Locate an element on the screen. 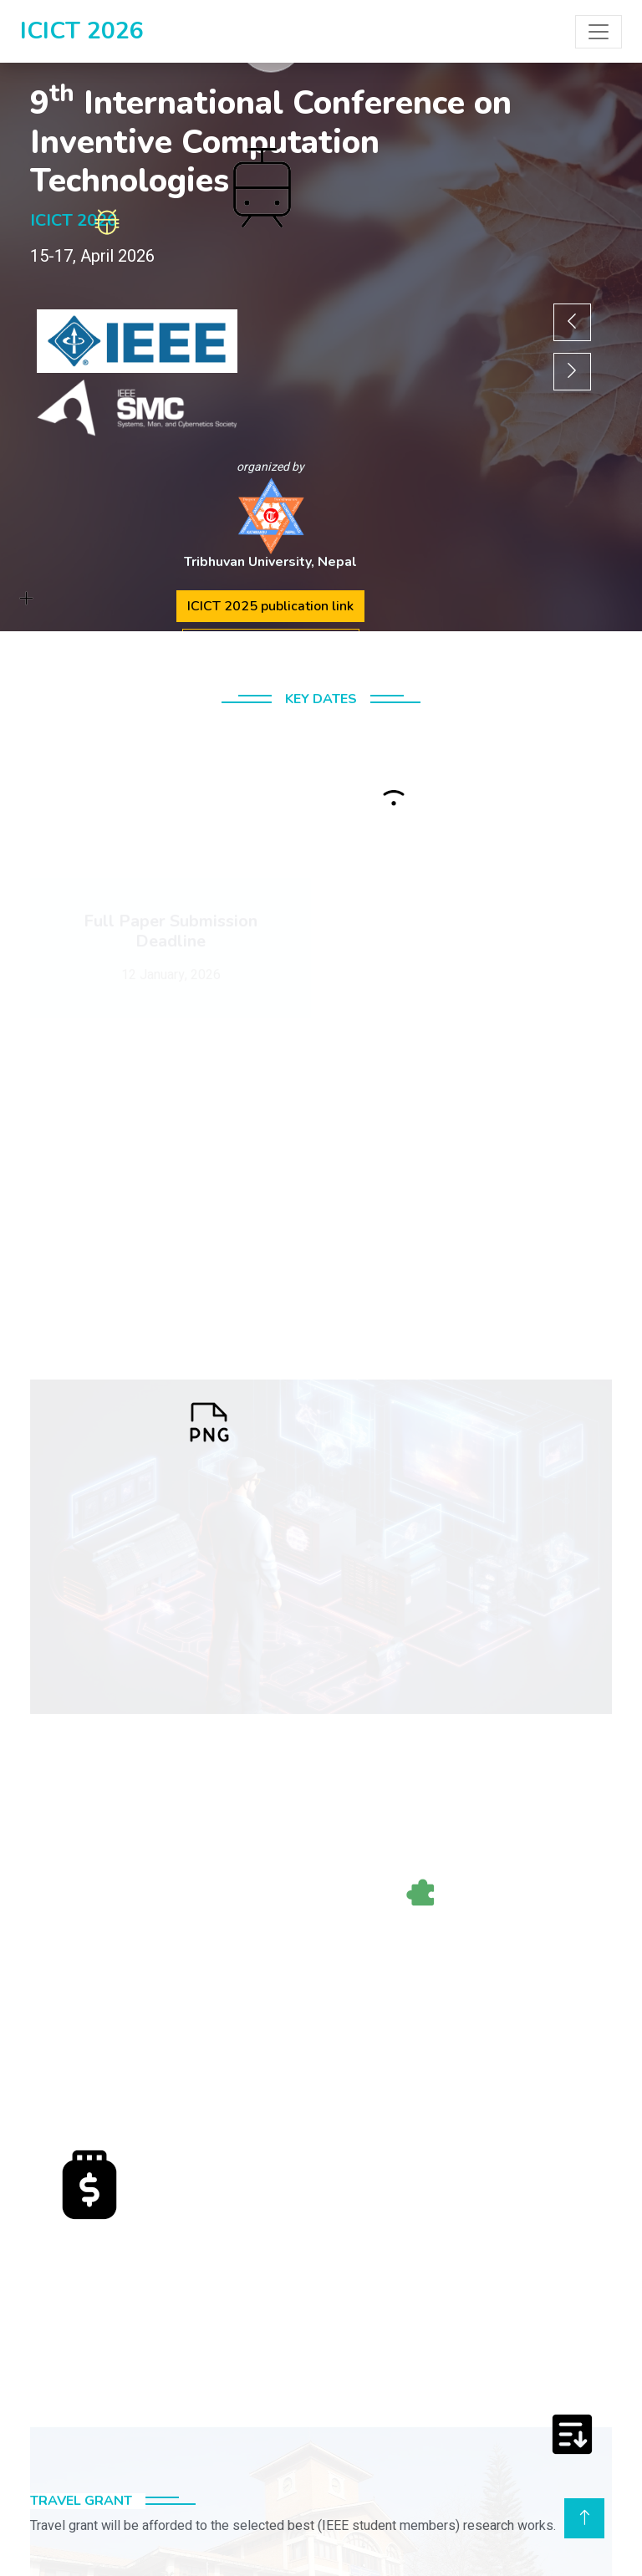  report a bug or issue is located at coordinates (107, 222).